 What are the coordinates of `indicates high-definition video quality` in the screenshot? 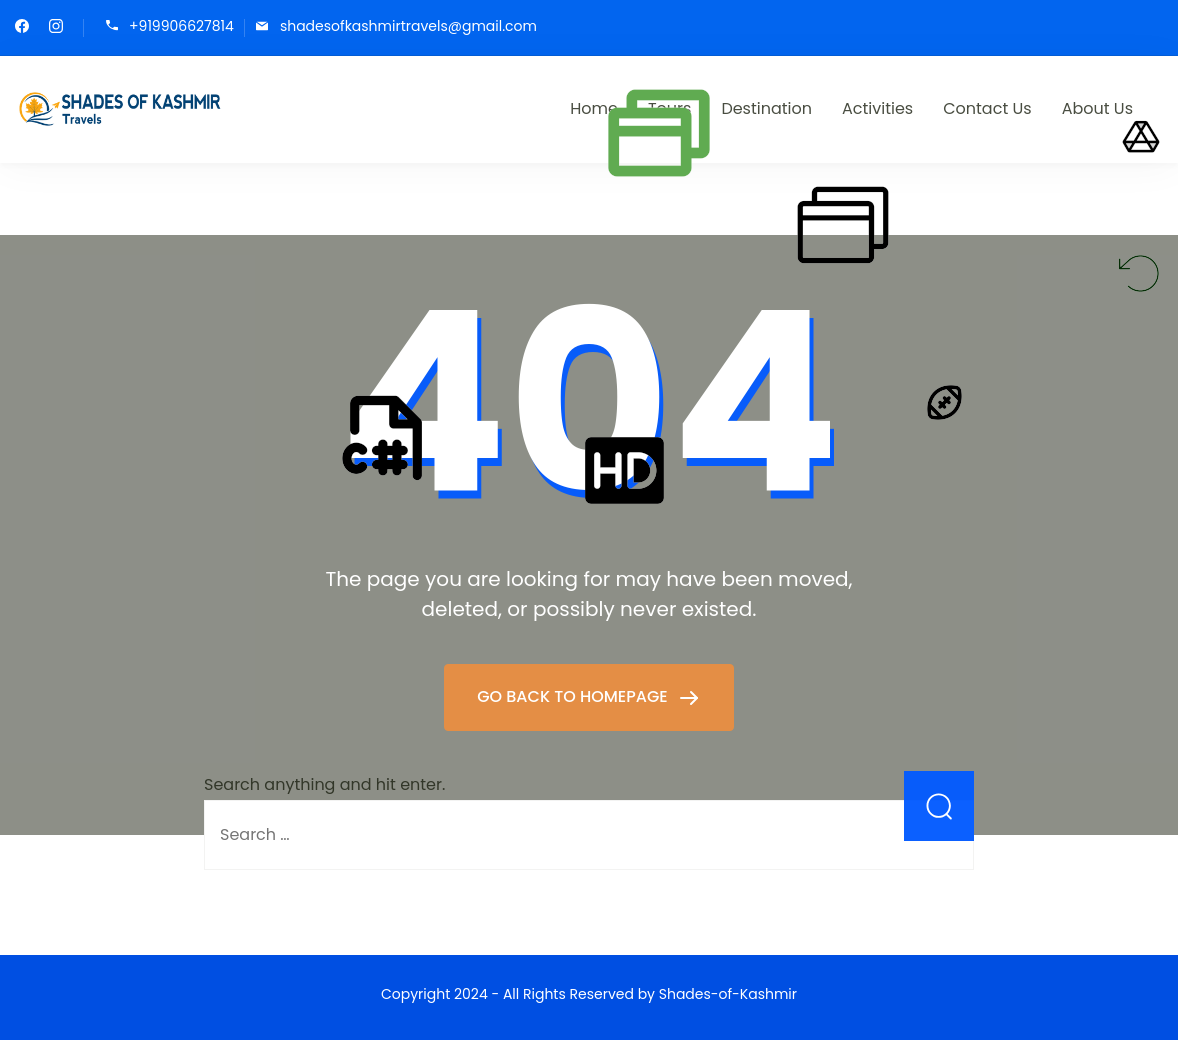 It's located at (624, 470).